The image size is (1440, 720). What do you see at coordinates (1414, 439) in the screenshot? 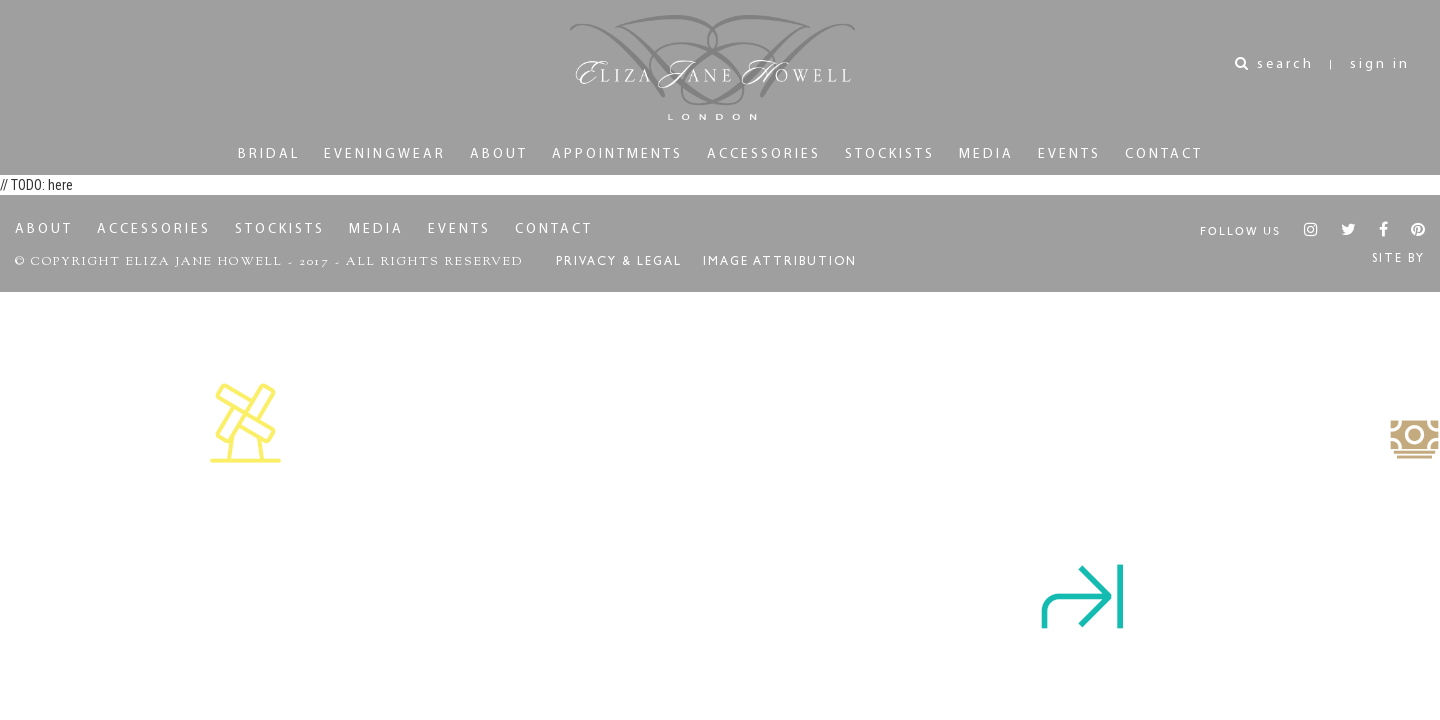
I see `view your cash balance` at bounding box center [1414, 439].